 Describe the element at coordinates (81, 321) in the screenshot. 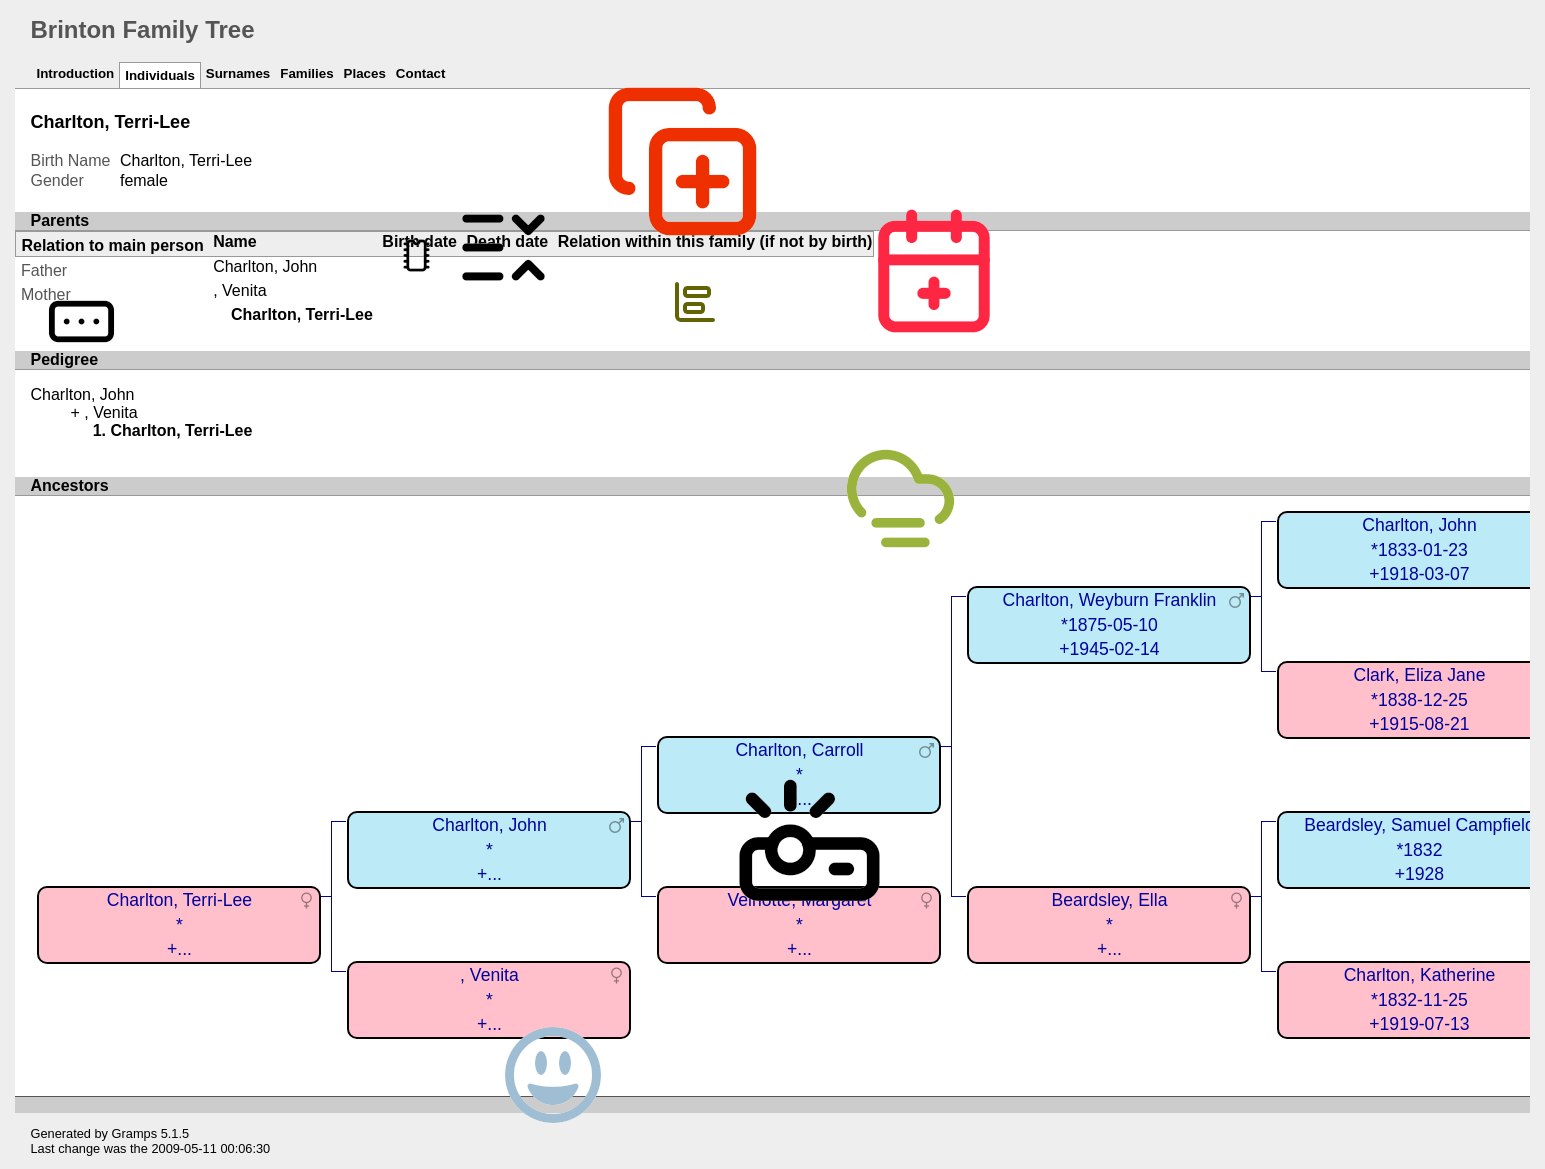

I see `indicates more options or actions available` at that location.